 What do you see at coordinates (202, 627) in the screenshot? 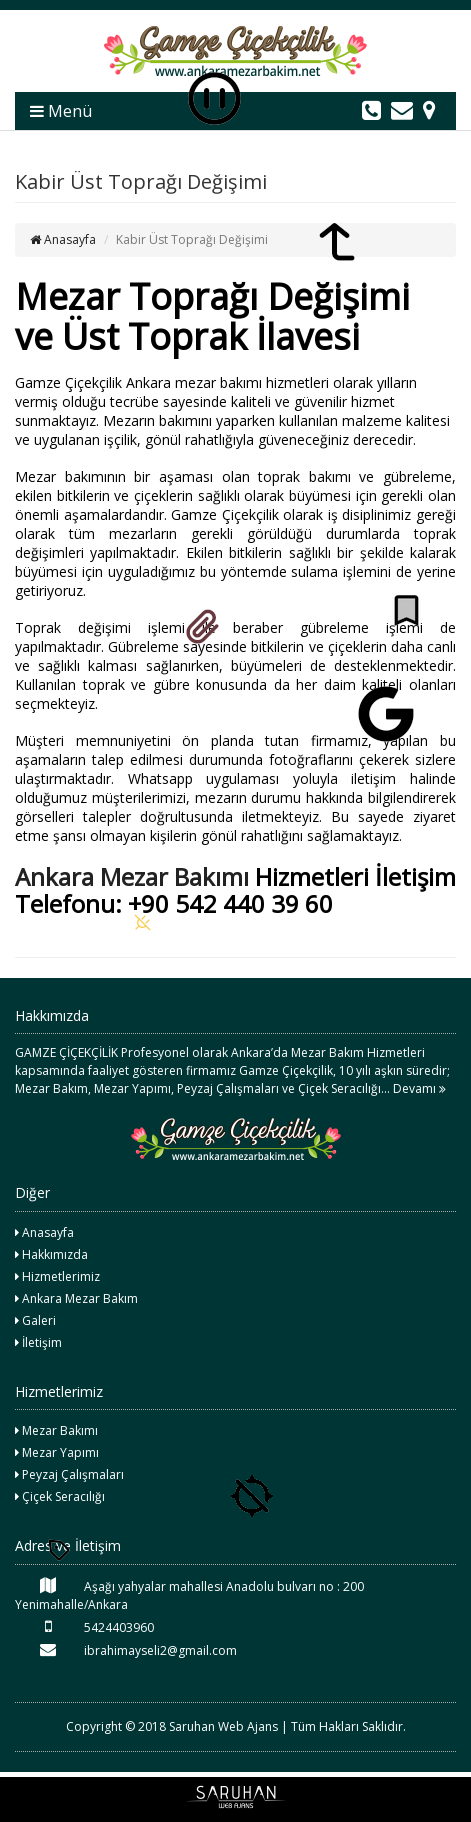
I see `attach a file to your message` at bounding box center [202, 627].